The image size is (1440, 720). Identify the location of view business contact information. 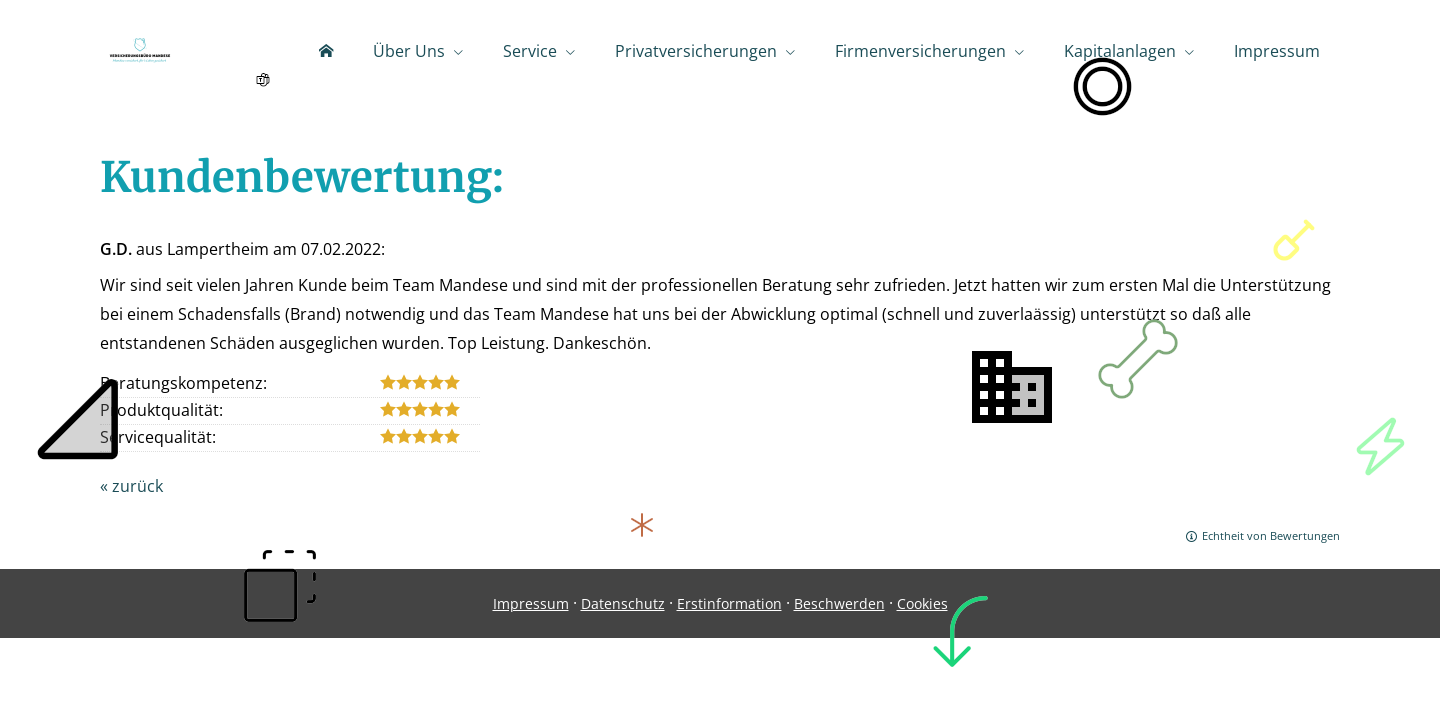
(1012, 387).